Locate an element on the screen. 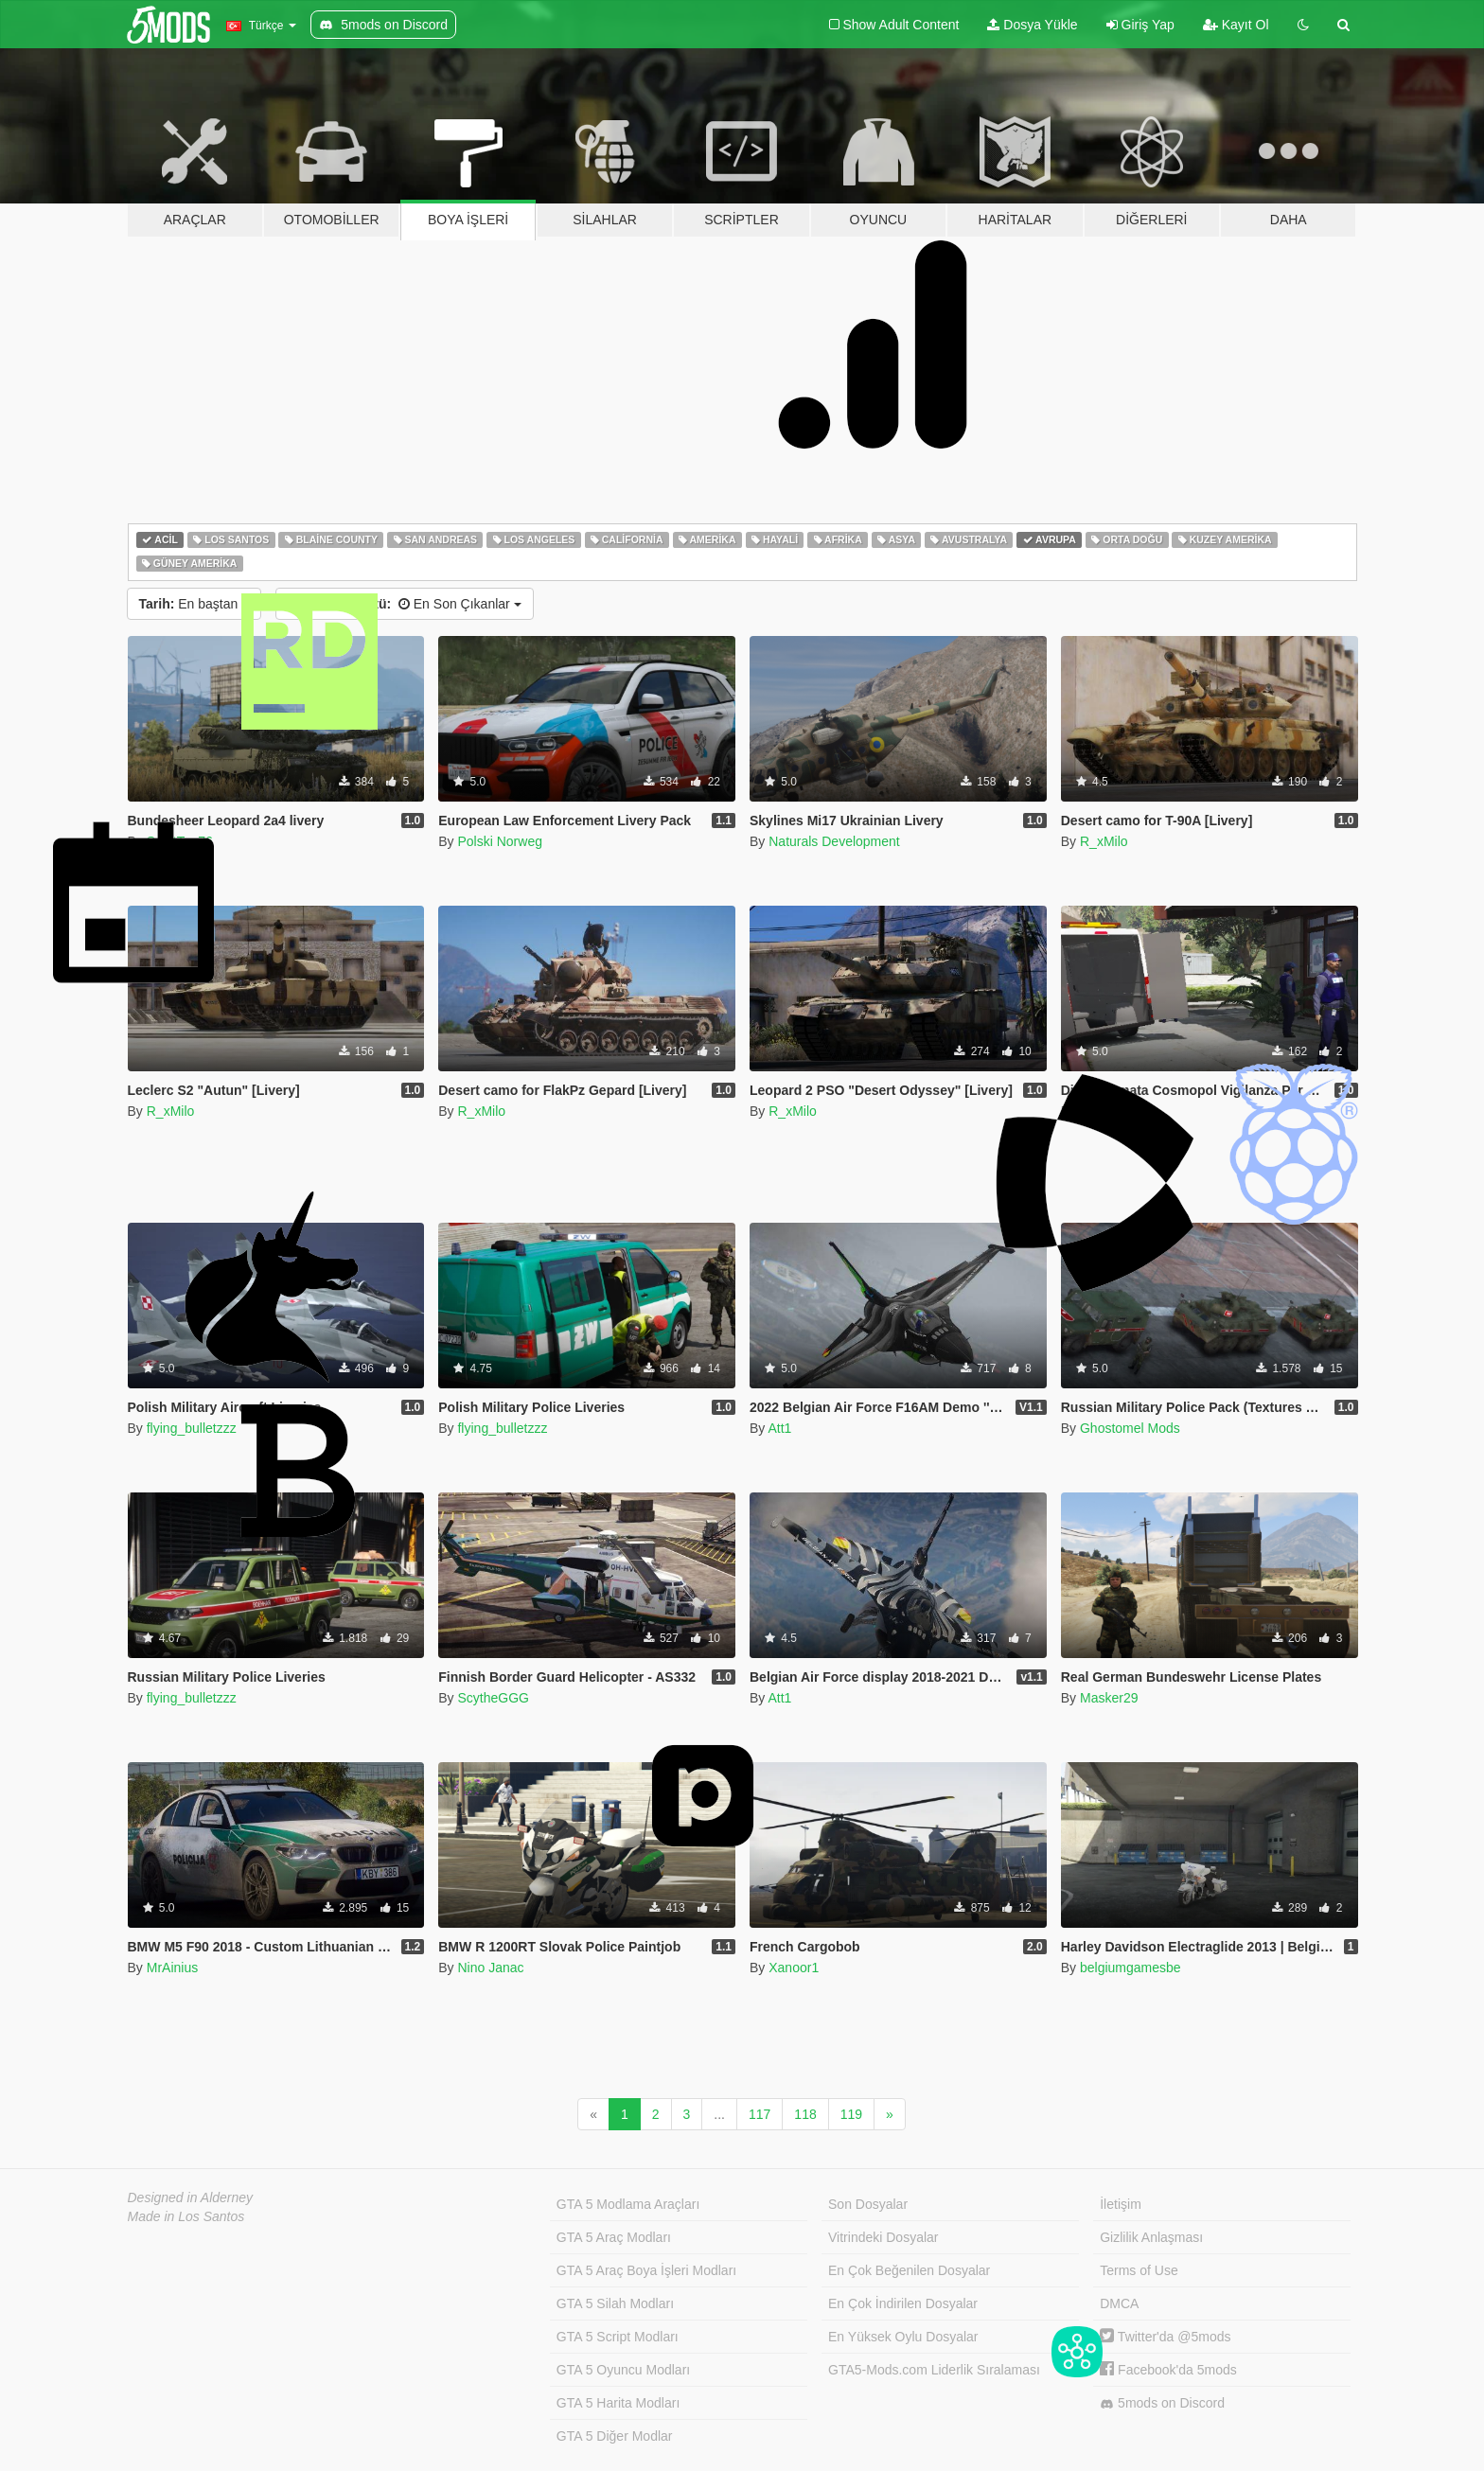 The width and height of the screenshot is (1484, 2471). open pixiv app is located at coordinates (702, 1795).